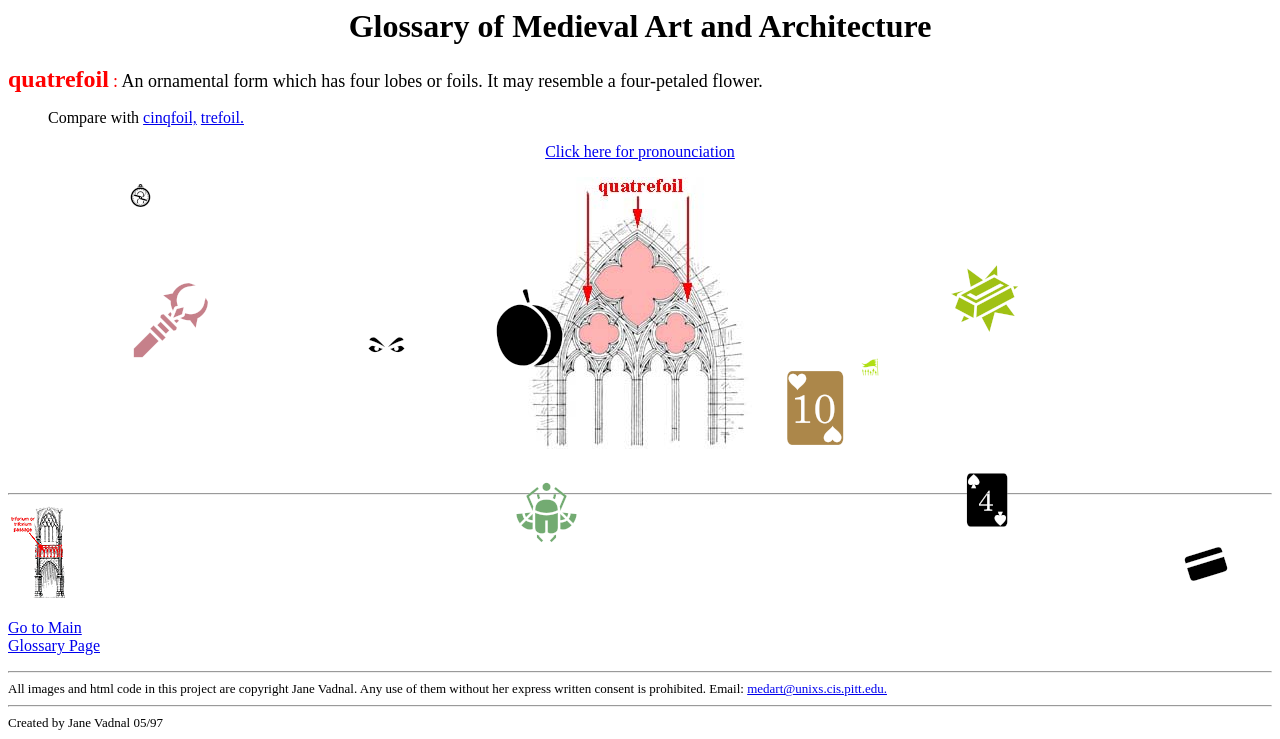  Describe the element at coordinates (987, 500) in the screenshot. I see `four of spades playing card` at that location.